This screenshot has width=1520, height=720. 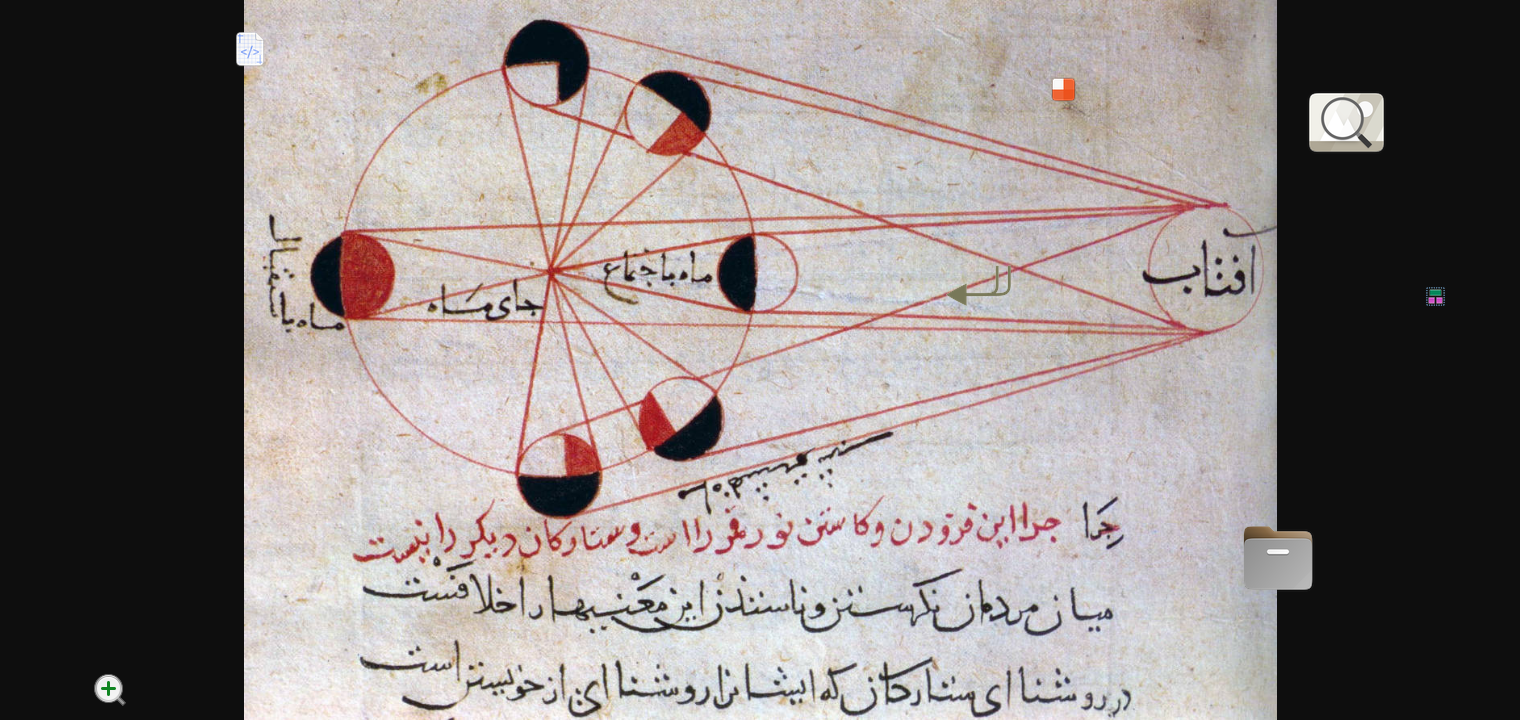 I want to click on zoom in on file or document content, so click(x=110, y=690).